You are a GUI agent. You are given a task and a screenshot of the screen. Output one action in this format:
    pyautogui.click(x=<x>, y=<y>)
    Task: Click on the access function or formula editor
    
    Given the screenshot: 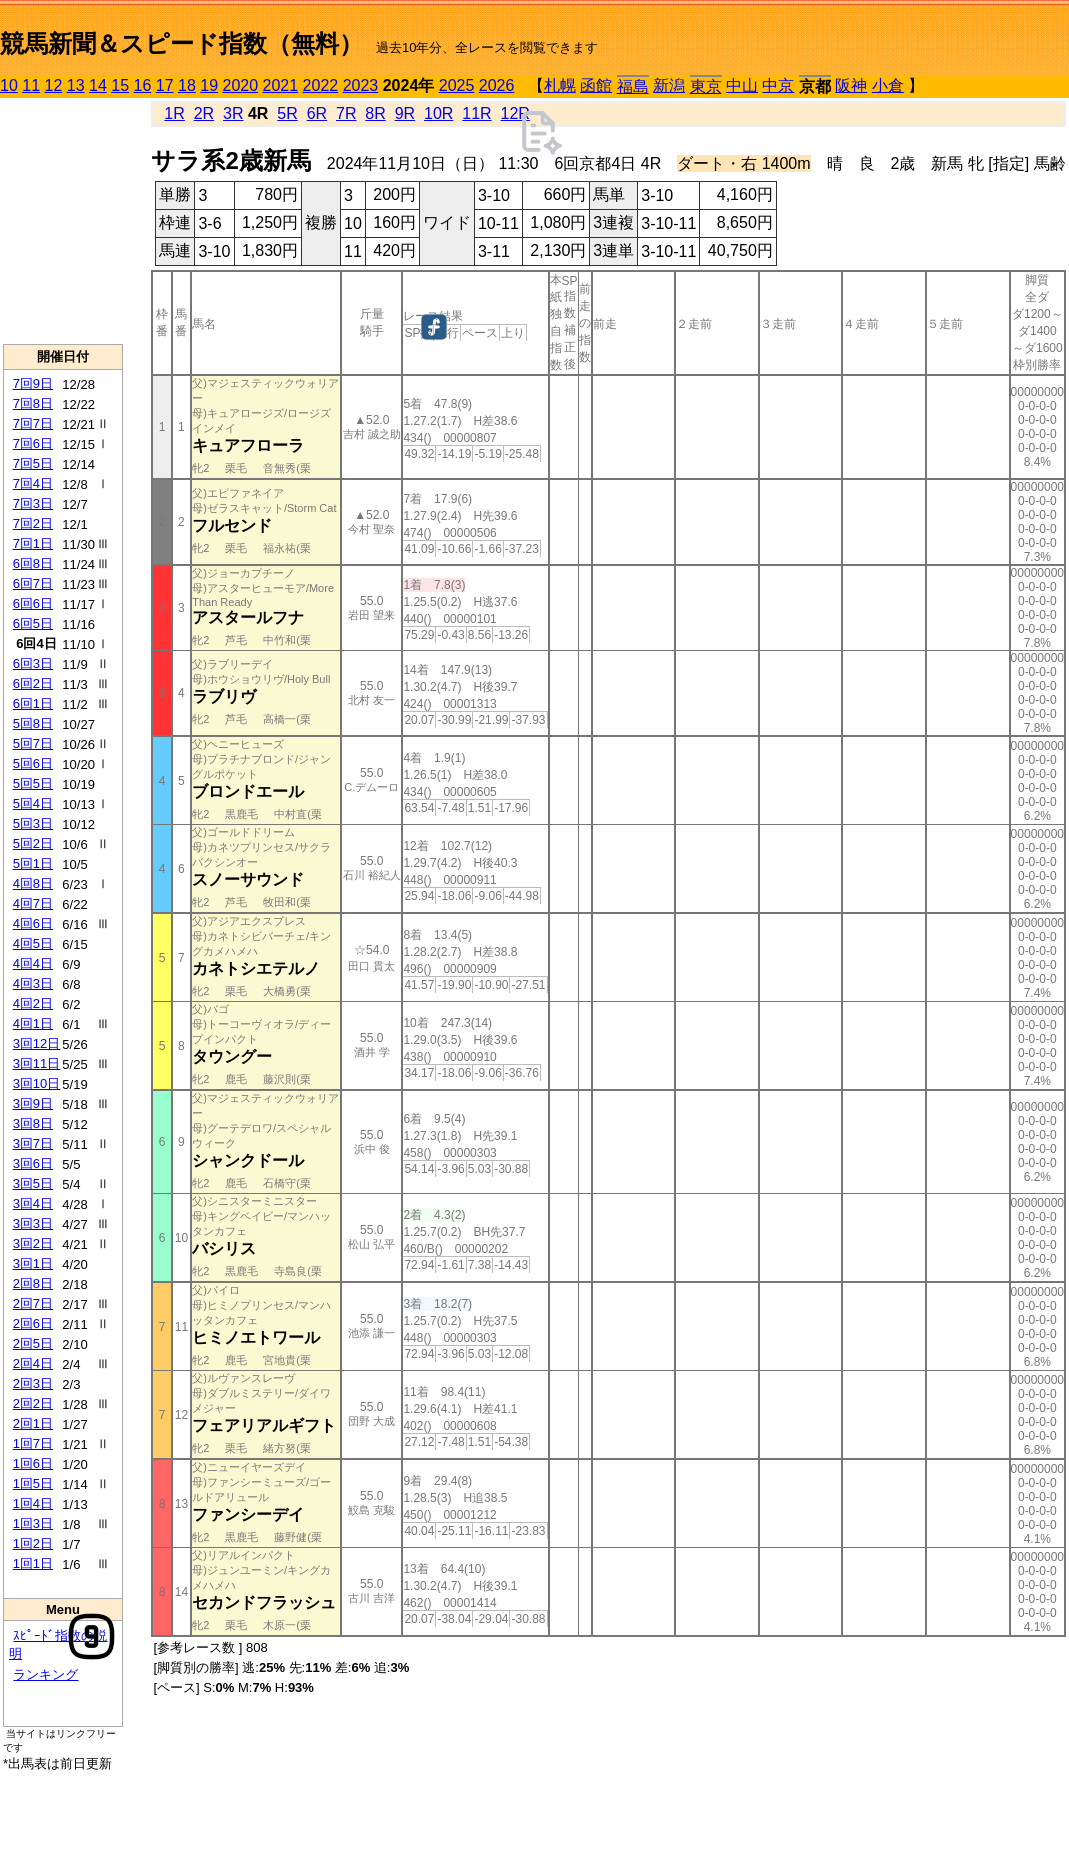 What is the action you would take?
    pyautogui.click(x=434, y=327)
    